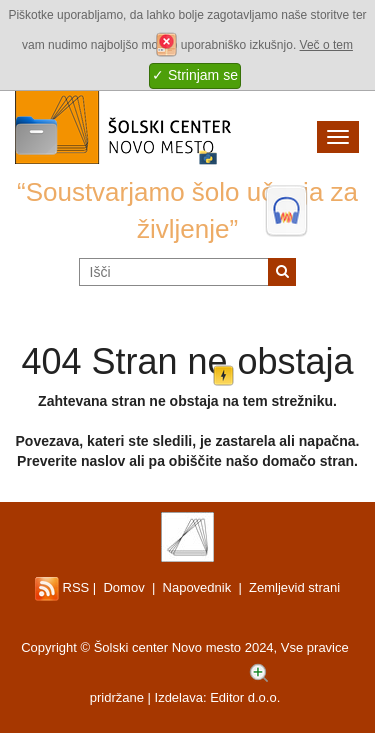 This screenshot has width=375, height=733. What do you see at coordinates (286, 210) in the screenshot?
I see `an audacity audio project file` at bounding box center [286, 210].